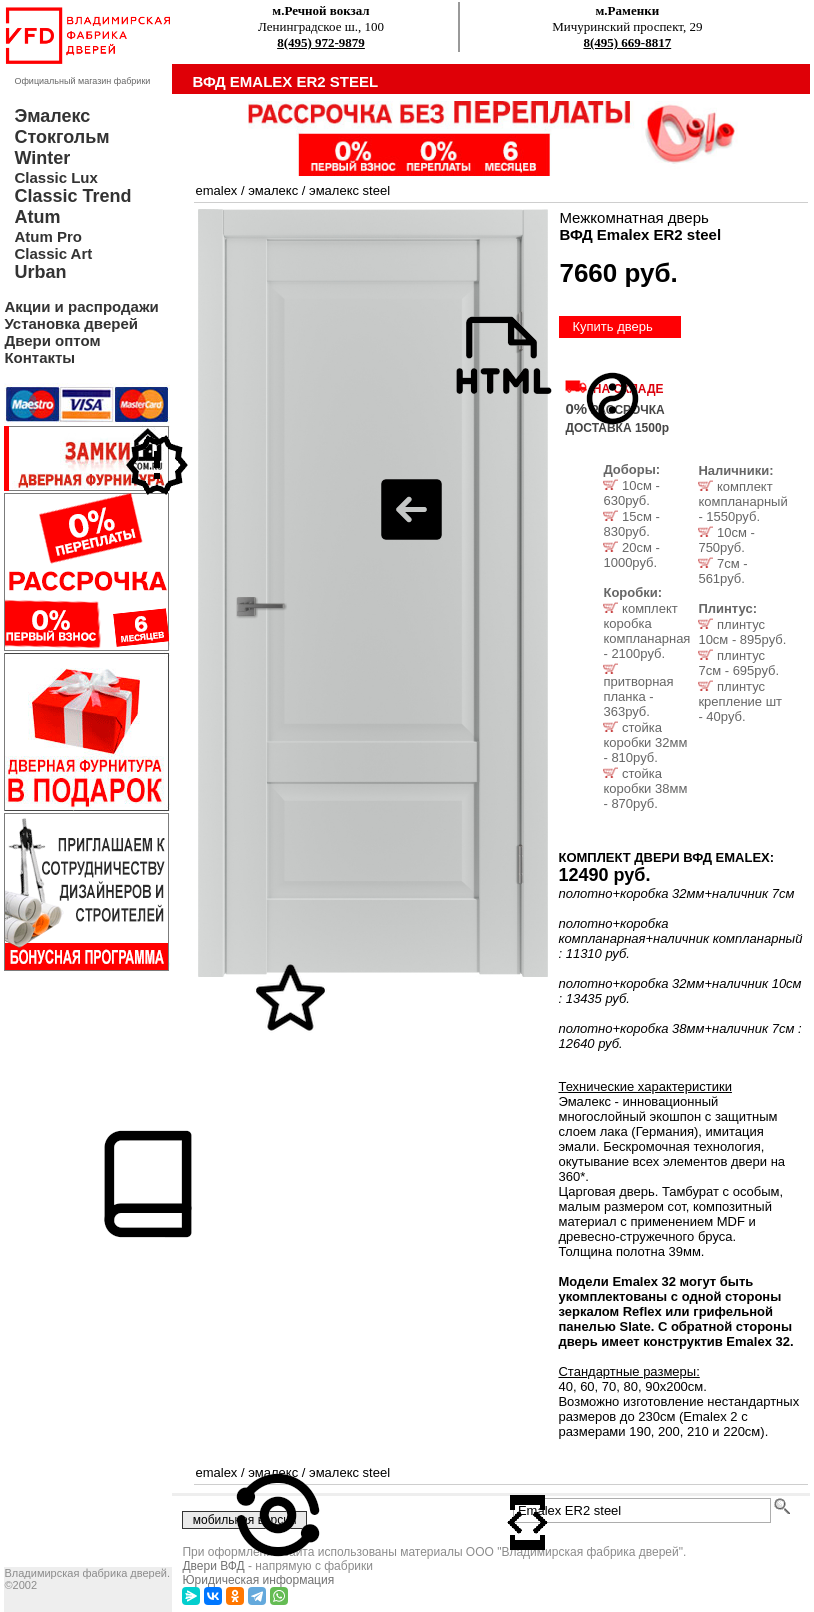 The width and height of the screenshot is (814, 1612). I want to click on open an HTML file, so click(501, 358).